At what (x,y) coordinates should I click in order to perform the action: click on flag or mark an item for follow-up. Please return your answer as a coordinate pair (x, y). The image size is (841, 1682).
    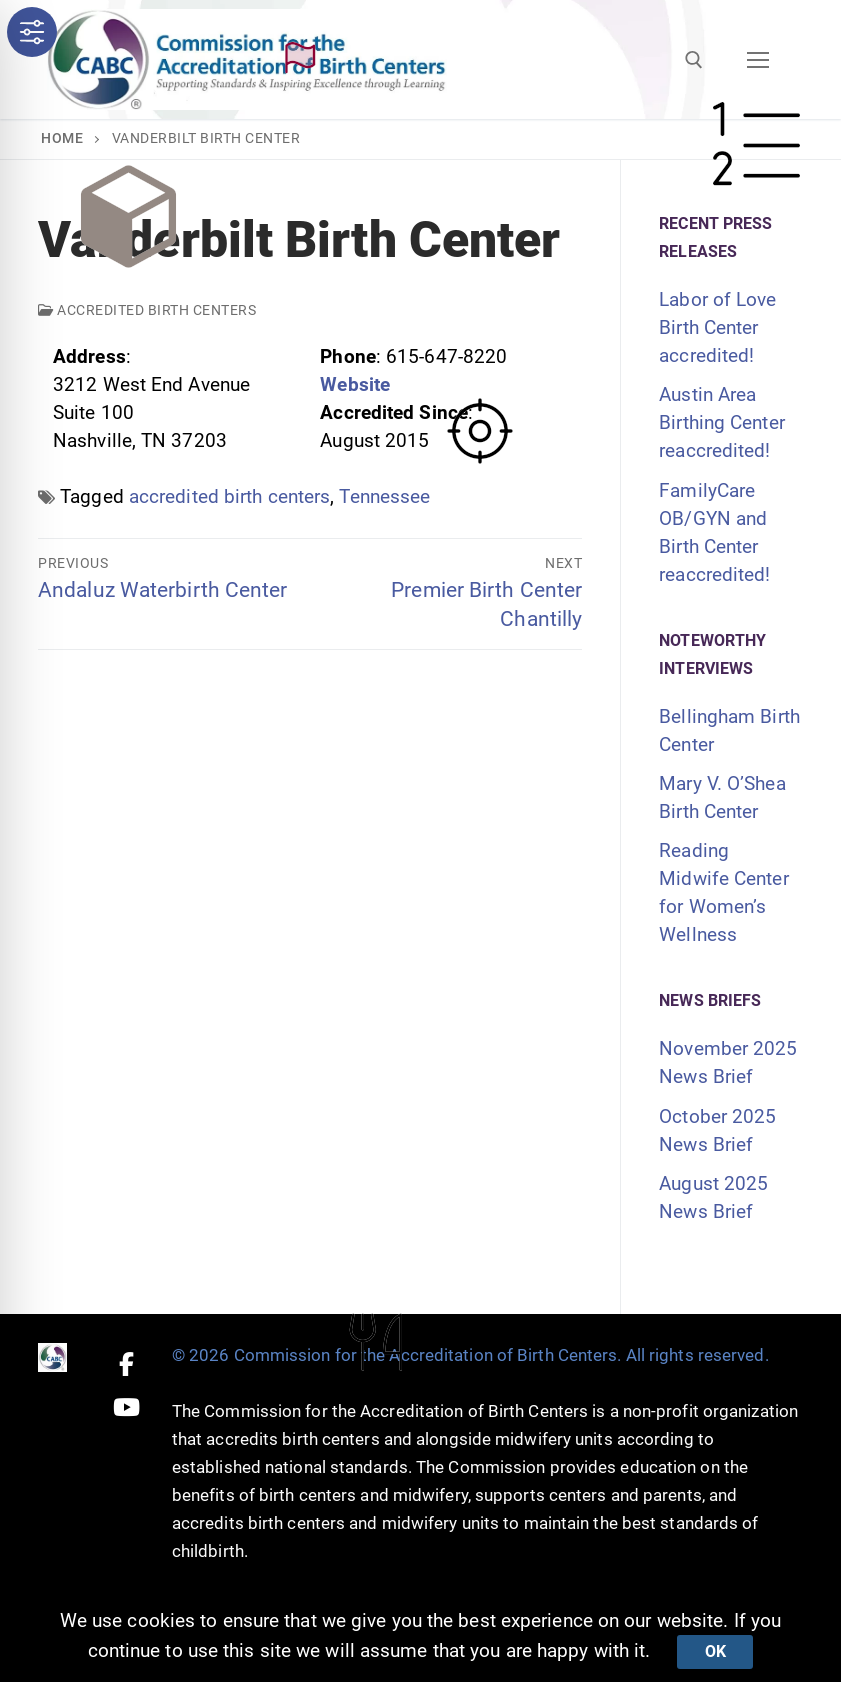
    Looking at the image, I should click on (299, 57).